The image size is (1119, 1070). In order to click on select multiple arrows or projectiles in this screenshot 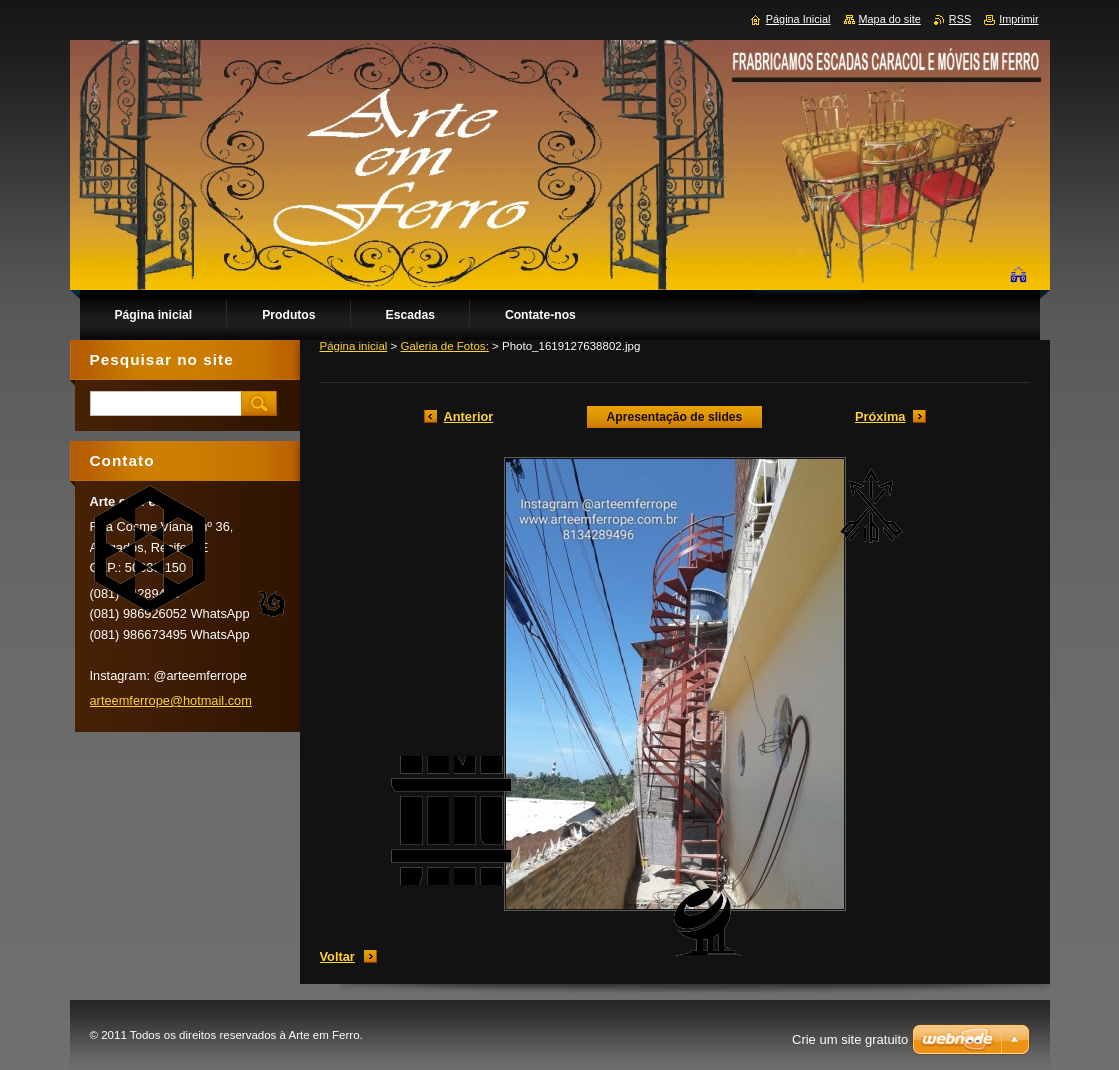, I will do `click(871, 506)`.